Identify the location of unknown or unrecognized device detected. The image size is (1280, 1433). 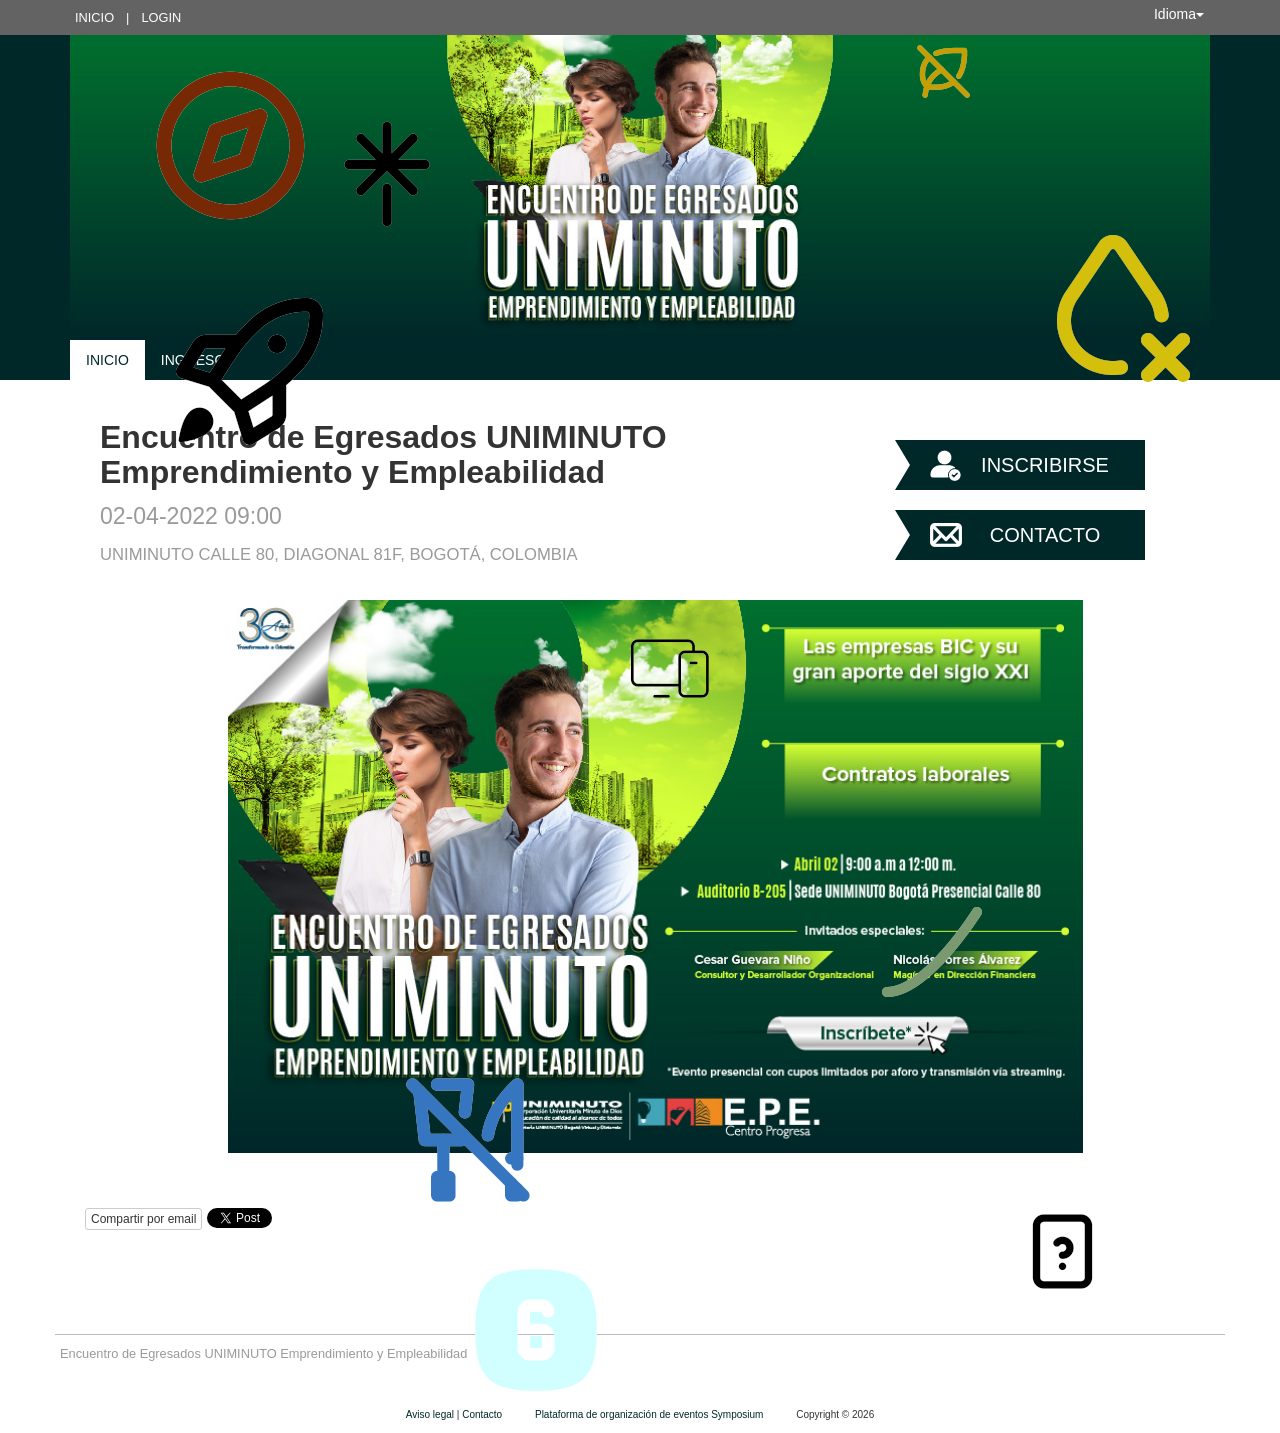
(1062, 1251).